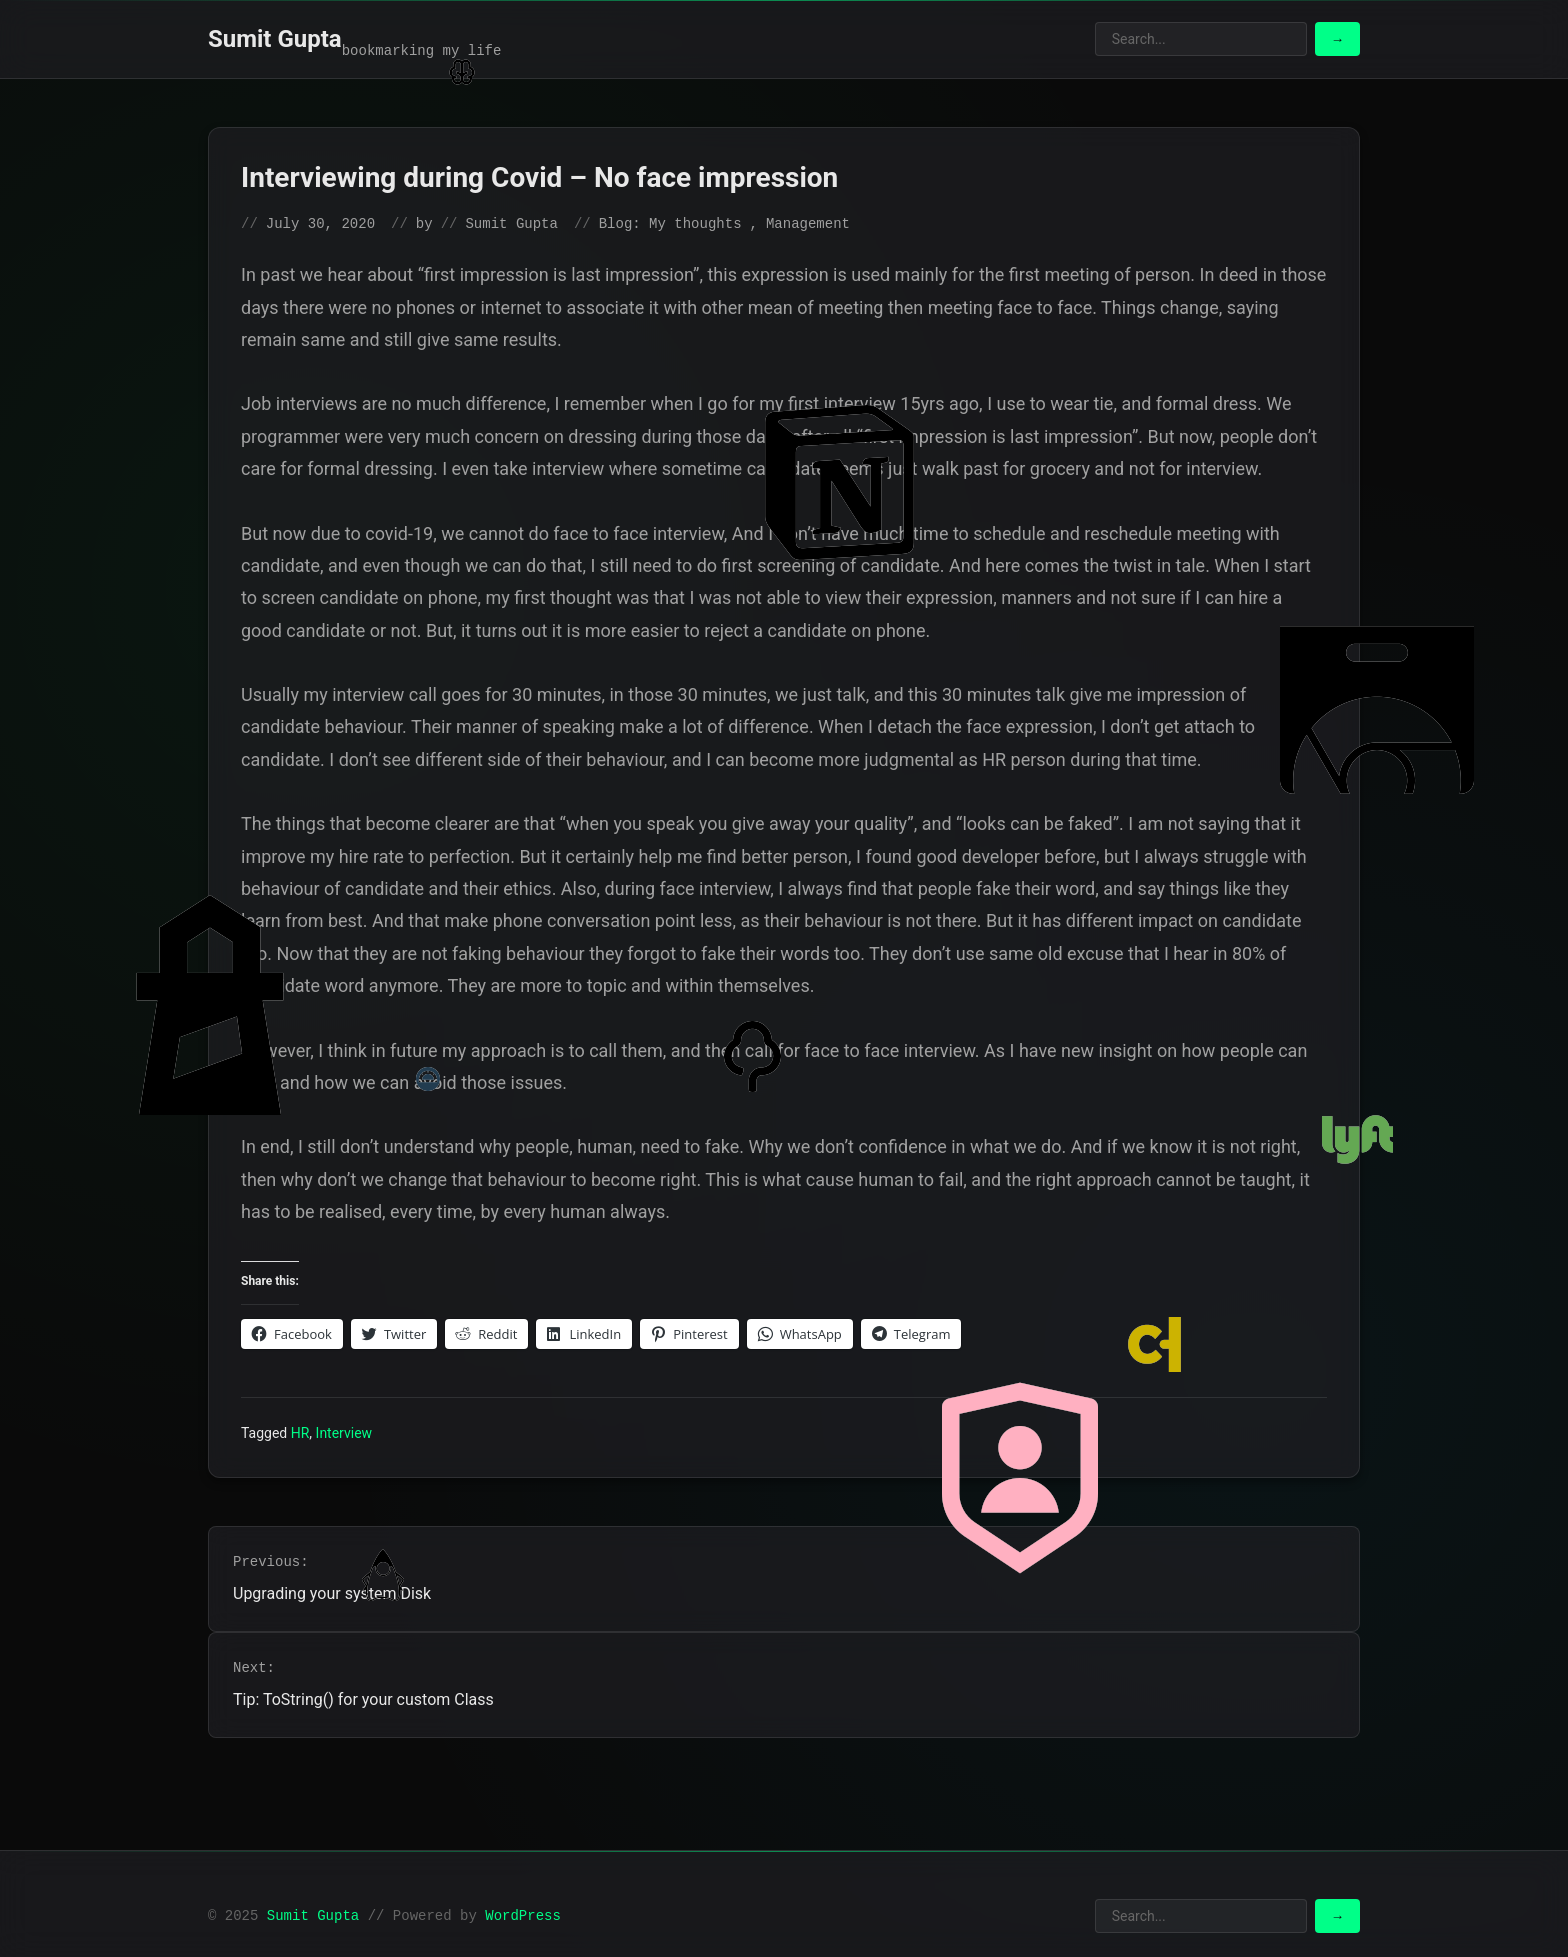  I want to click on Google Lighthouse performance testing tool, so click(210, 1005).